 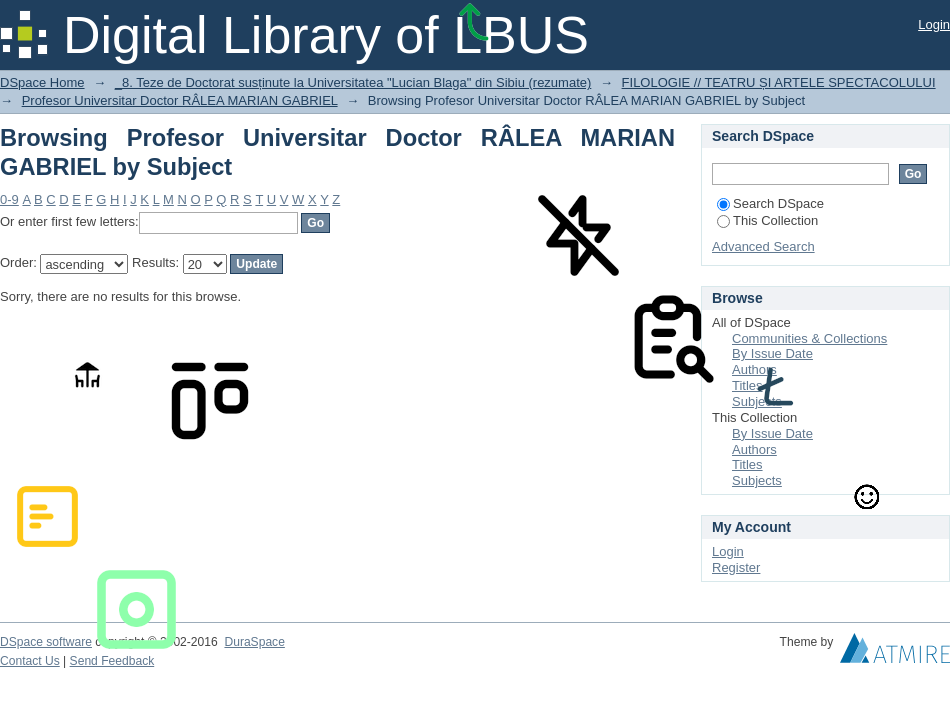 What do you see at coordinates (474, 22) in the screenshot?
I see `go back and up to previous section` at bounding box center [474, 22].